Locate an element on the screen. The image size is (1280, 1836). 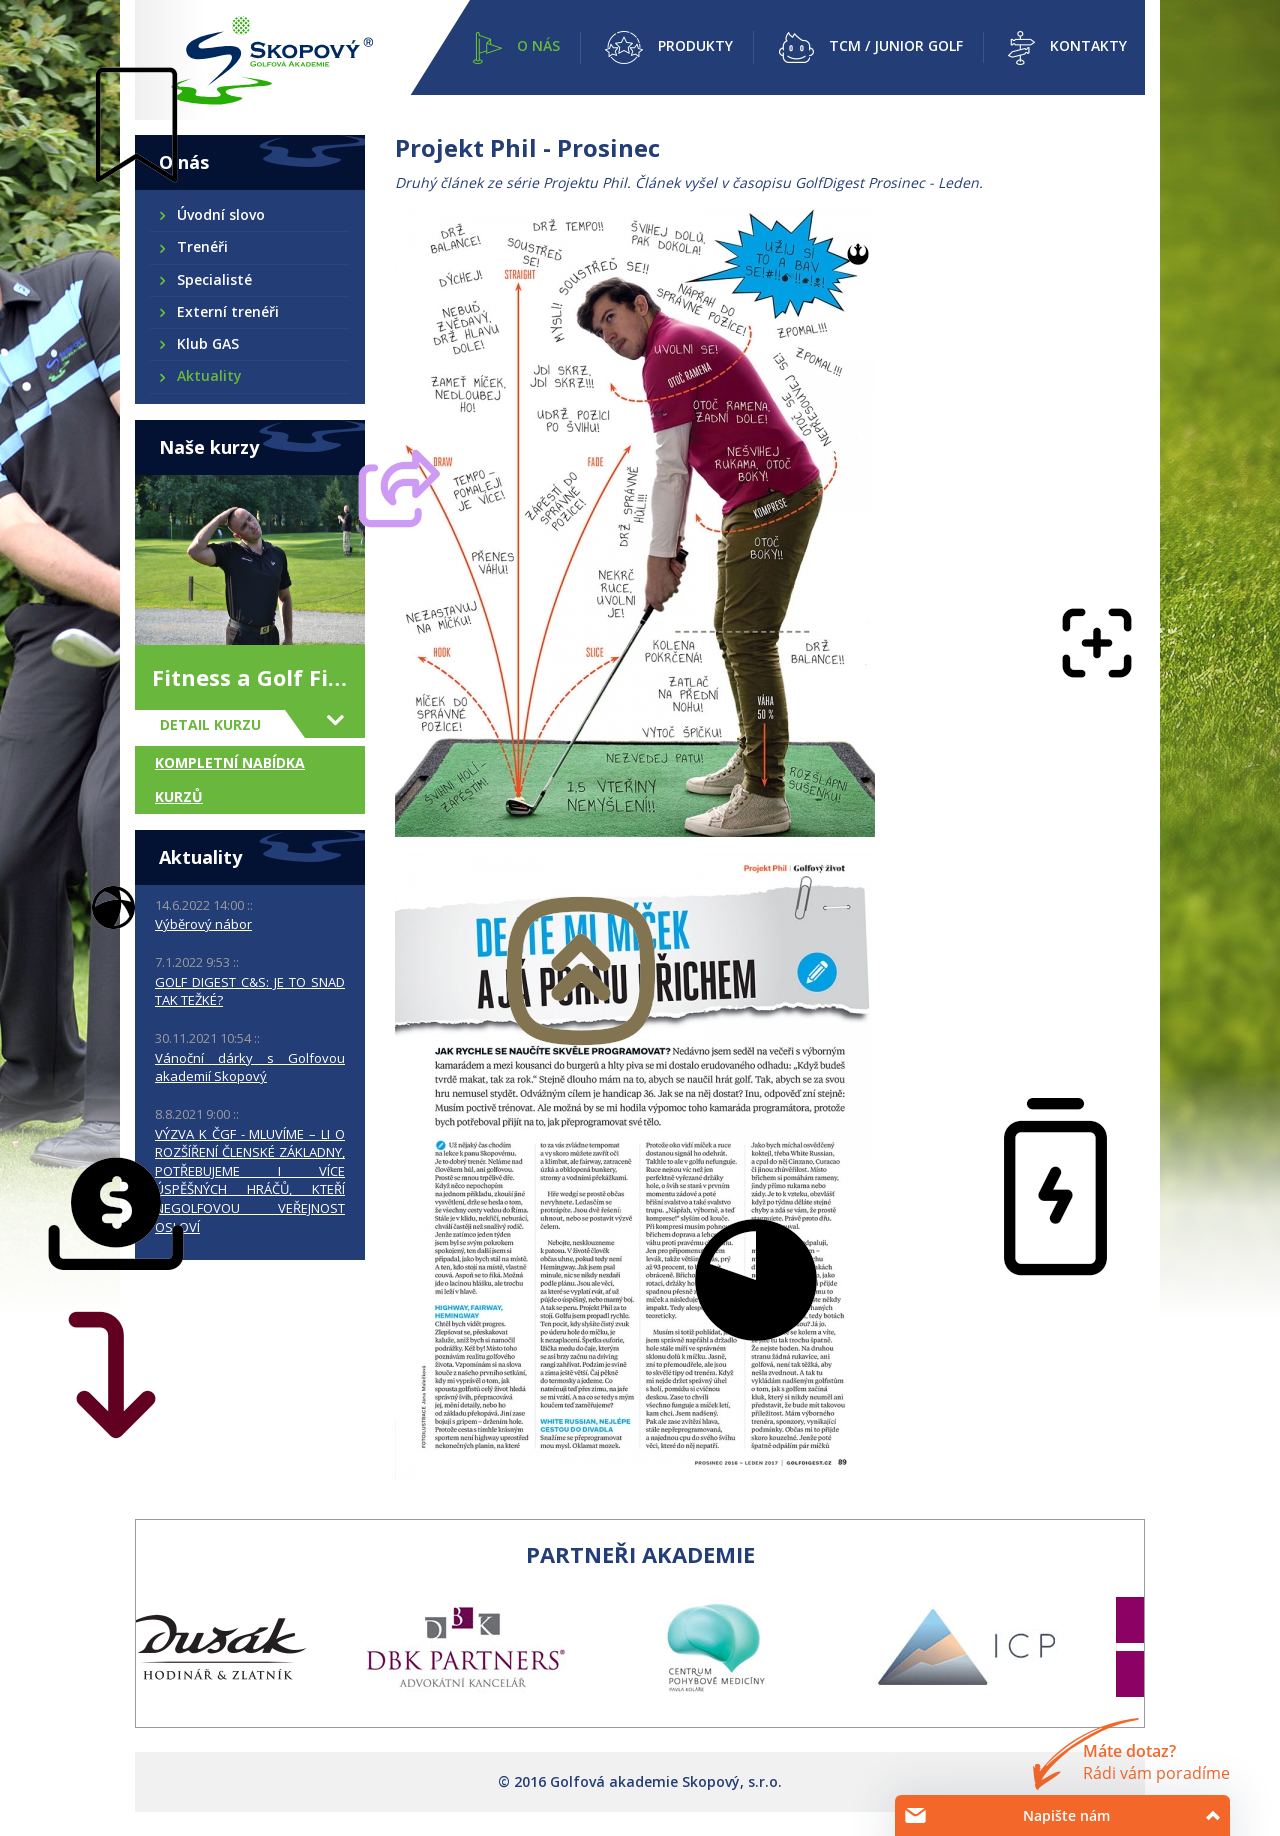
save this item to bookmarks is located at coordinates (136, 122).